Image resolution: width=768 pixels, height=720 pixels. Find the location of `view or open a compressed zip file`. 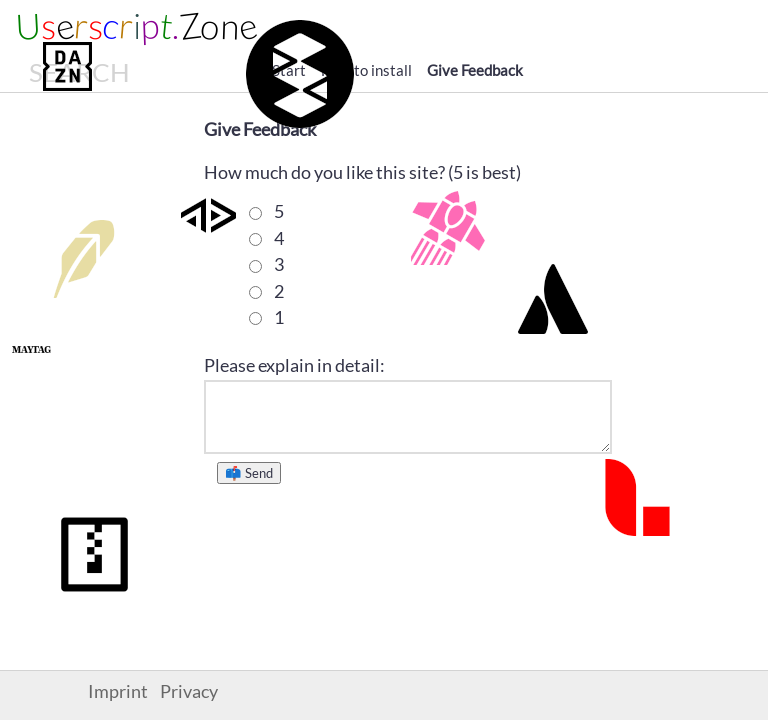

view or open a compressed zip file is located at coordinates (94, 554).